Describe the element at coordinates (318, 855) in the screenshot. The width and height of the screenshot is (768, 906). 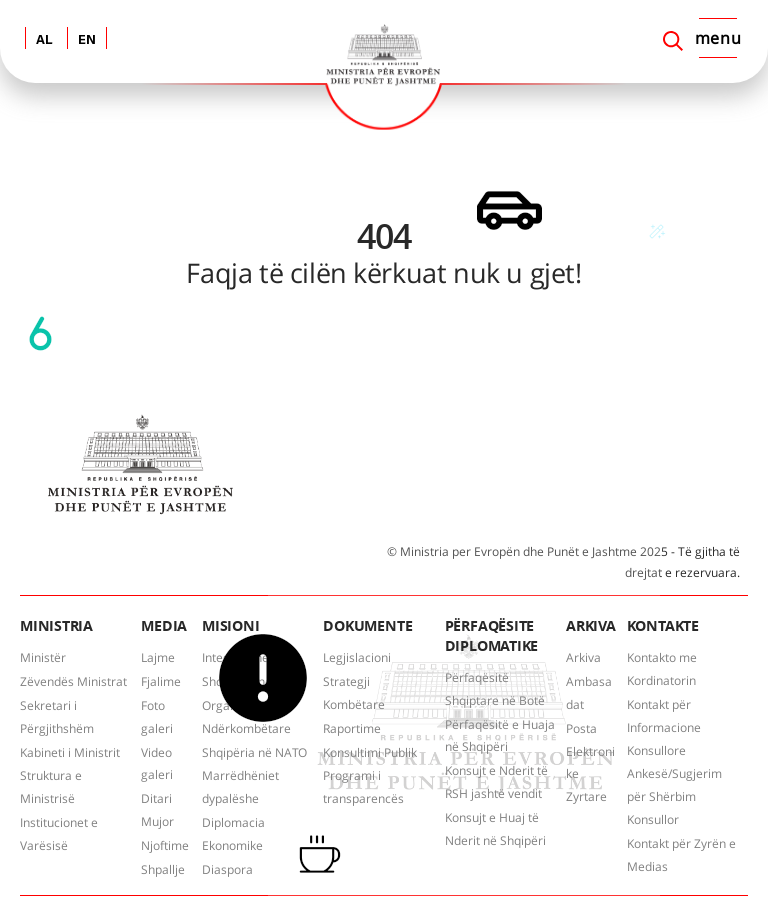
I see `find nearby coffee shops or cafés` at that location.